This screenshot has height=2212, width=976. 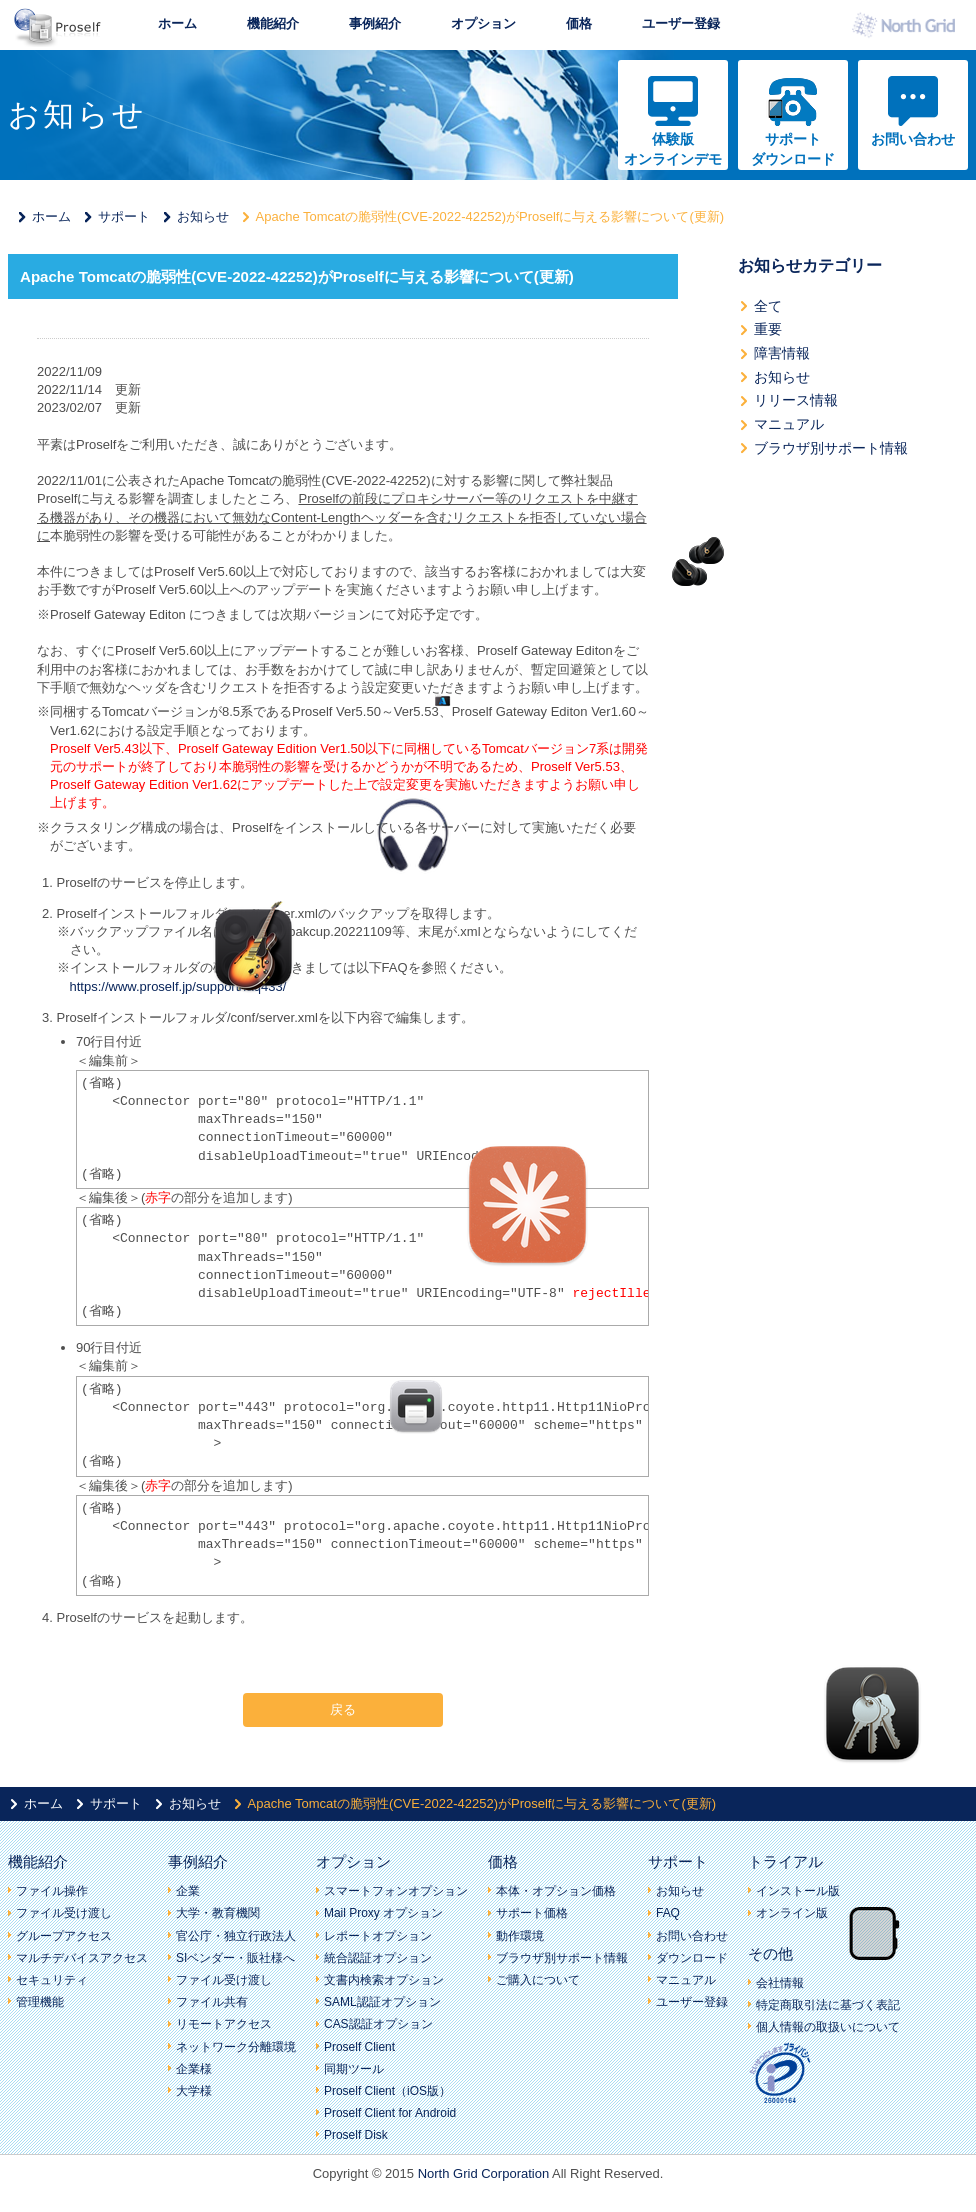 What do you see at coordinates (416, 1406) in the screenshot?
I see `open print center to manage print jobs` at bounding box center [416, 1406].